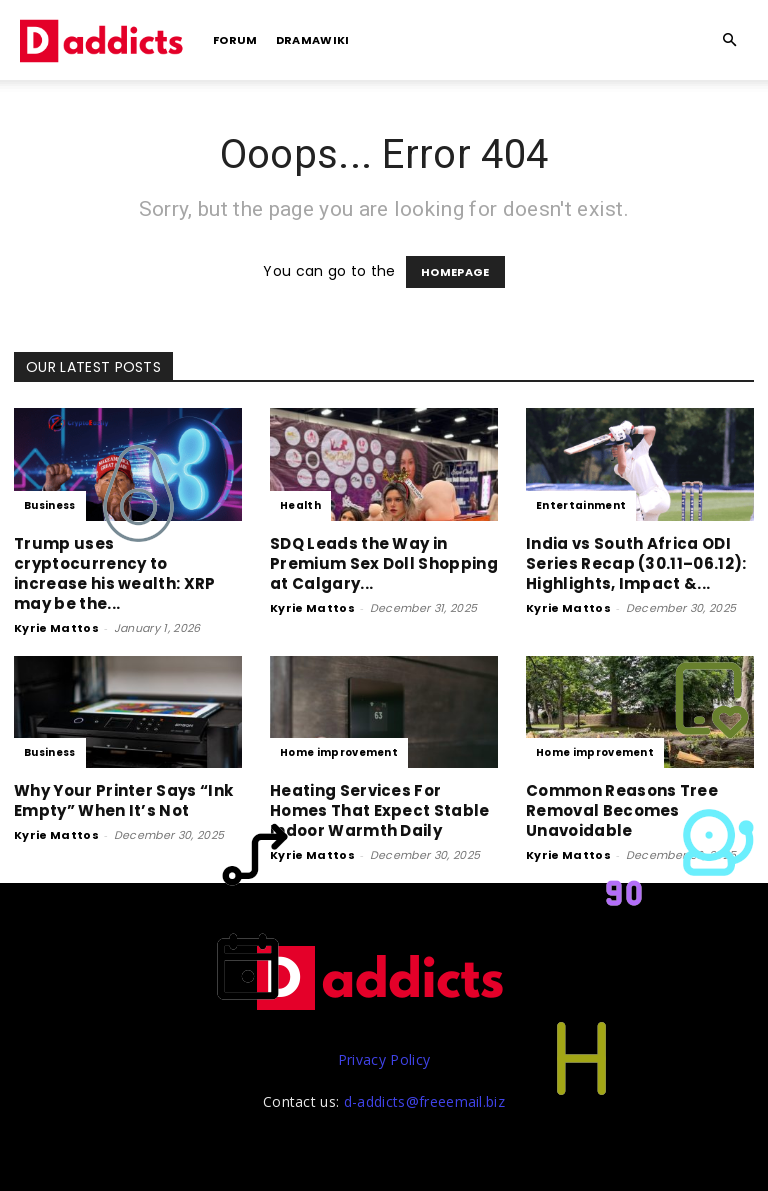  Describe the element at coordinates (255, 853) in the screenshot. I see `follow a guided path or tutorial` at that location.